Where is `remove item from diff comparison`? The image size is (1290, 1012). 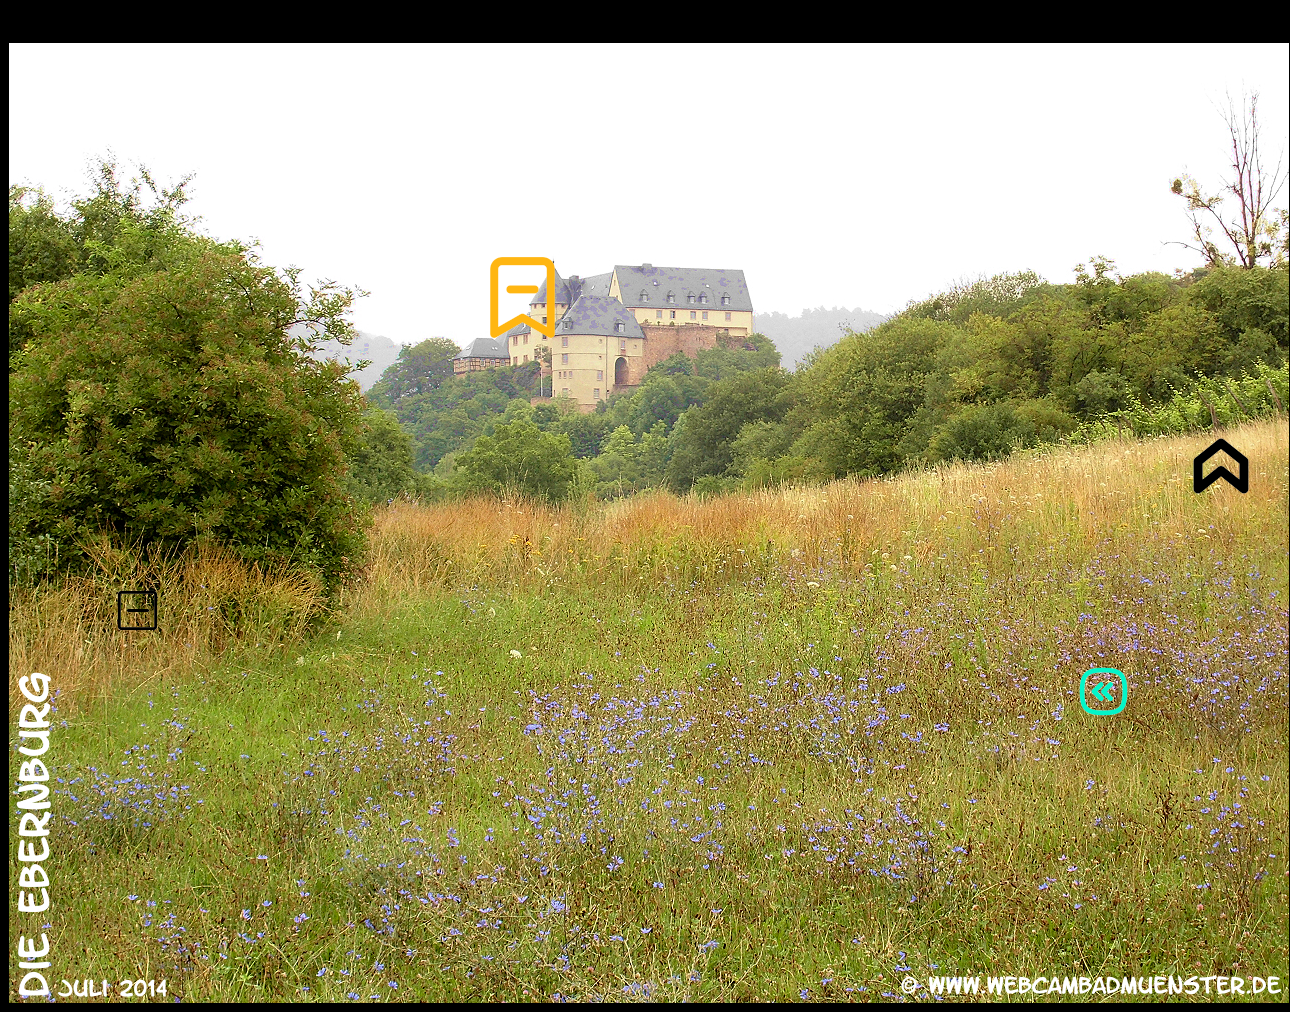
remove item from diff comparison is located at coordinates (137, 610).